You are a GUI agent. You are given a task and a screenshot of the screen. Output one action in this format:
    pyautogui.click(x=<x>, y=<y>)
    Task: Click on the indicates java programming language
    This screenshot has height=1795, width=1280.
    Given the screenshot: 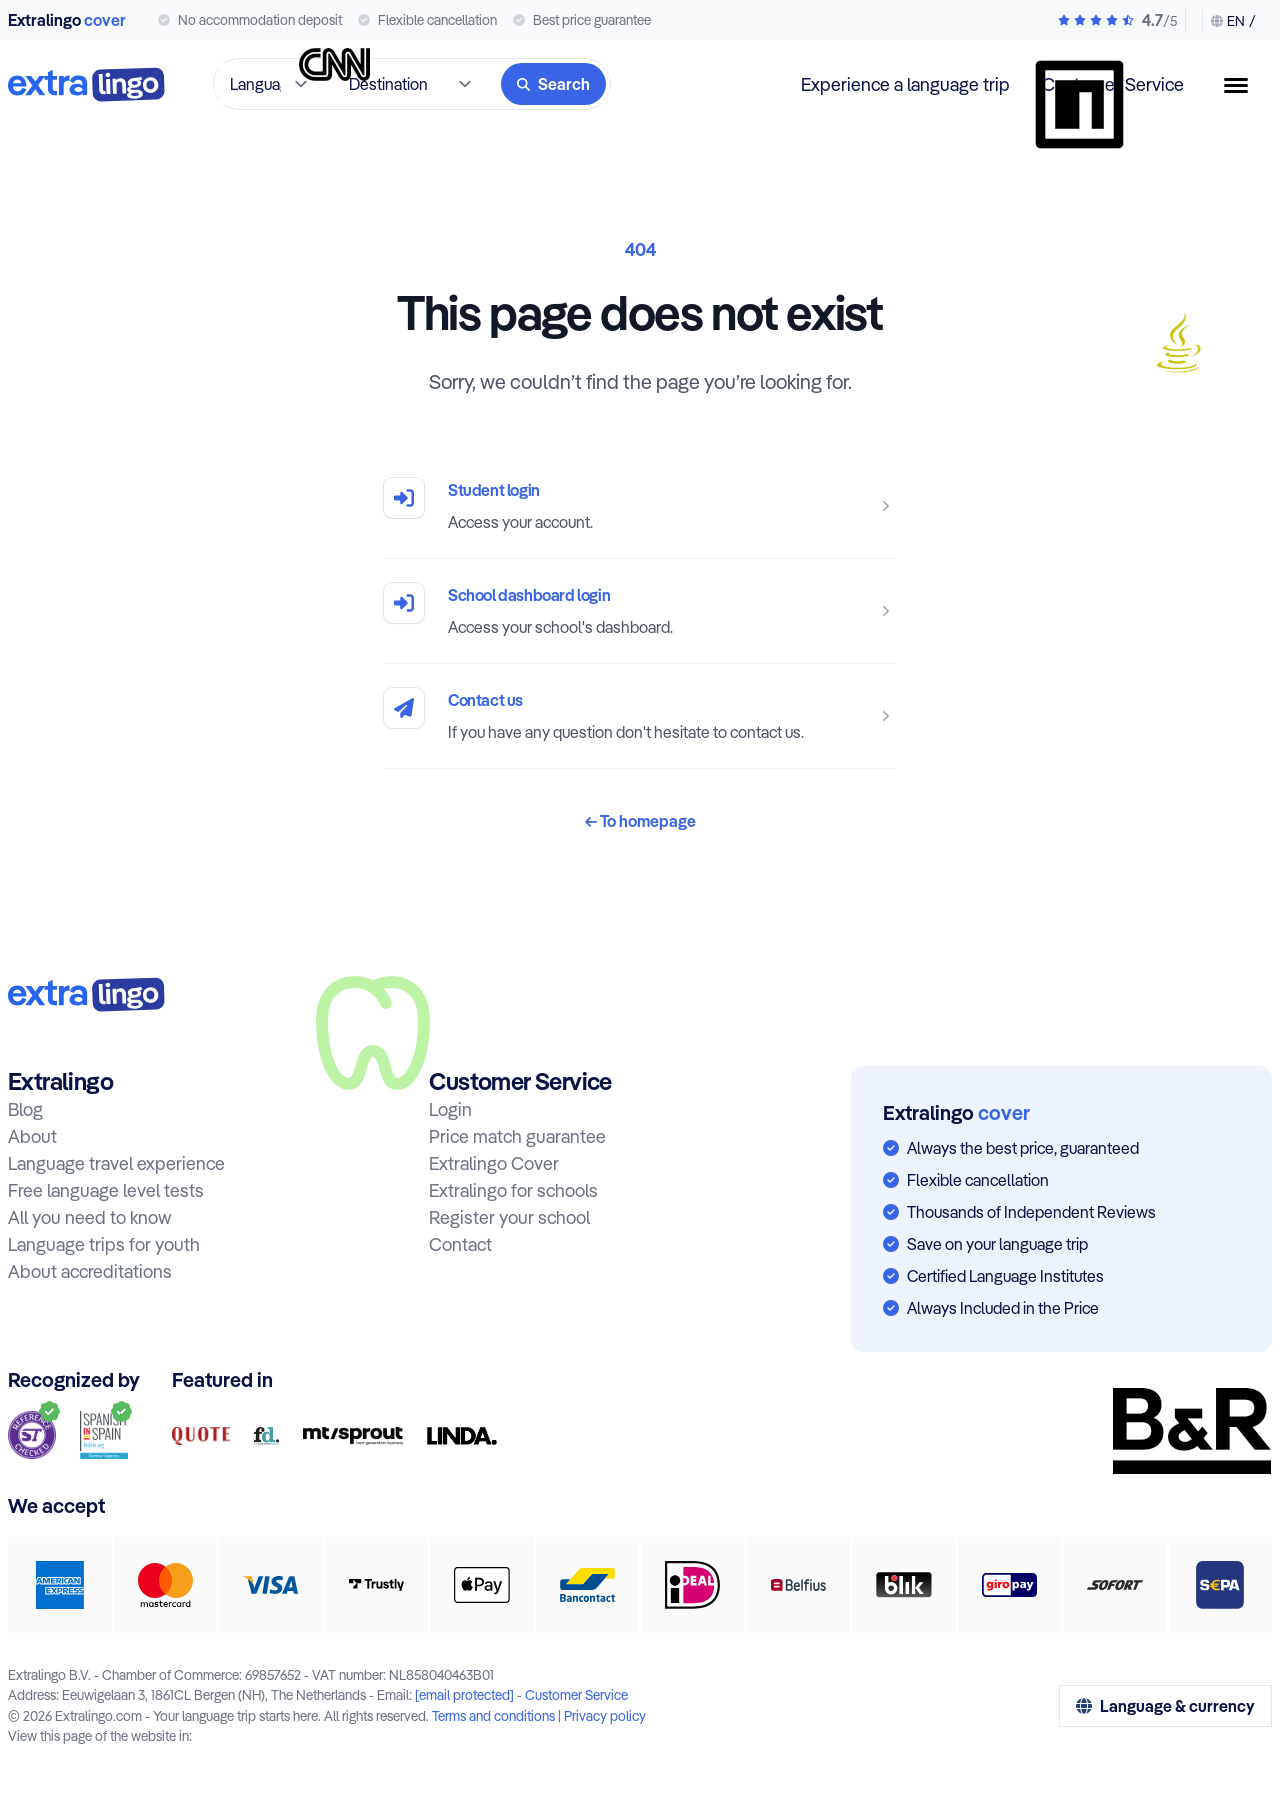 What is the action you would take?
    pyautogui.click(x=1180, y=345)
    